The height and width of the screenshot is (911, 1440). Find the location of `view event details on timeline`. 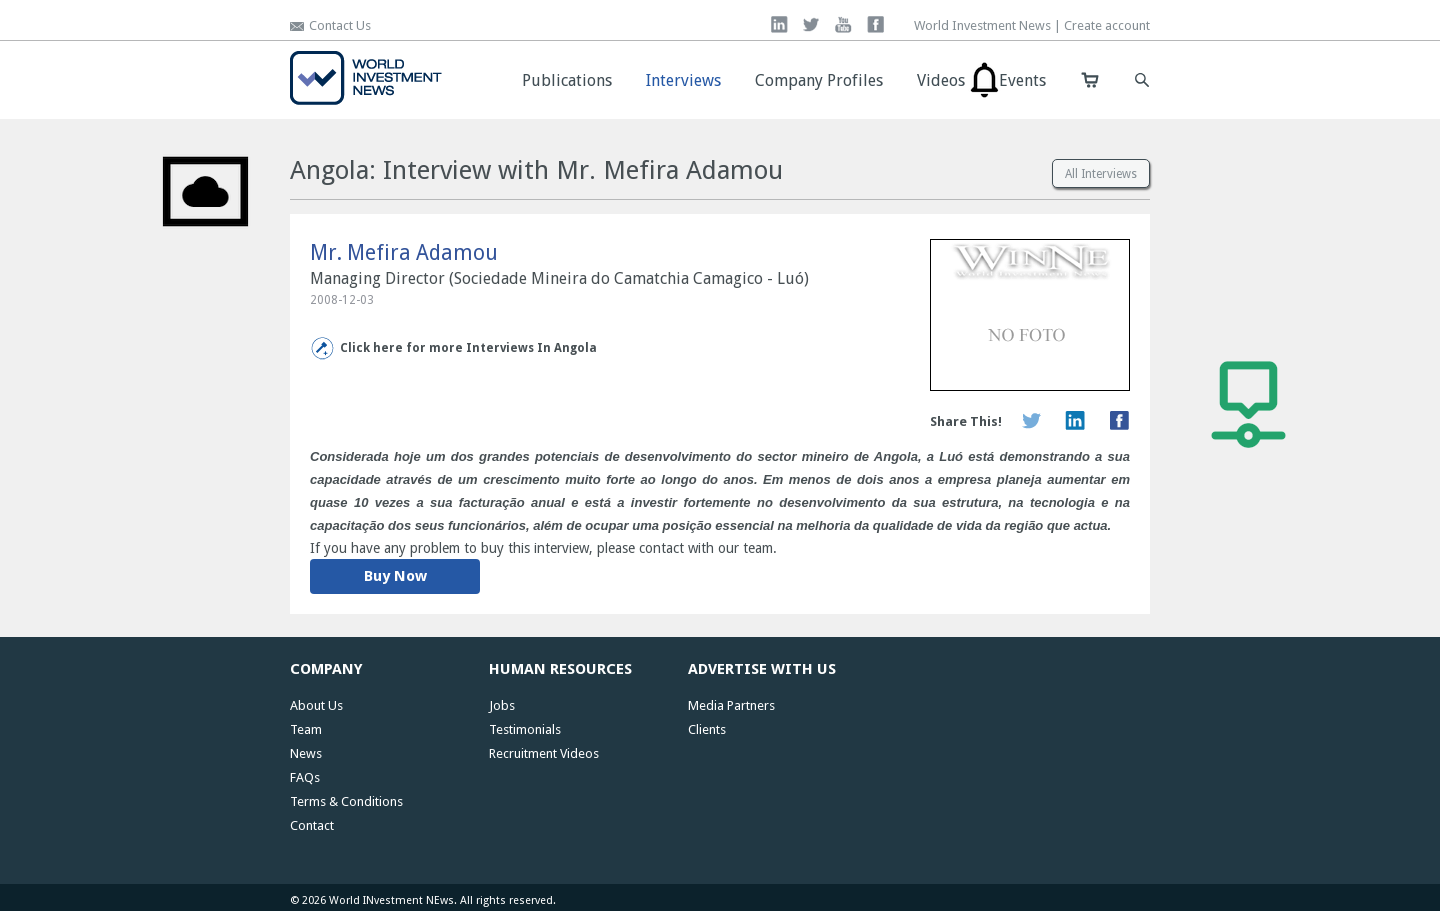

view event details on timeline is located at coordinates (1248, 402).